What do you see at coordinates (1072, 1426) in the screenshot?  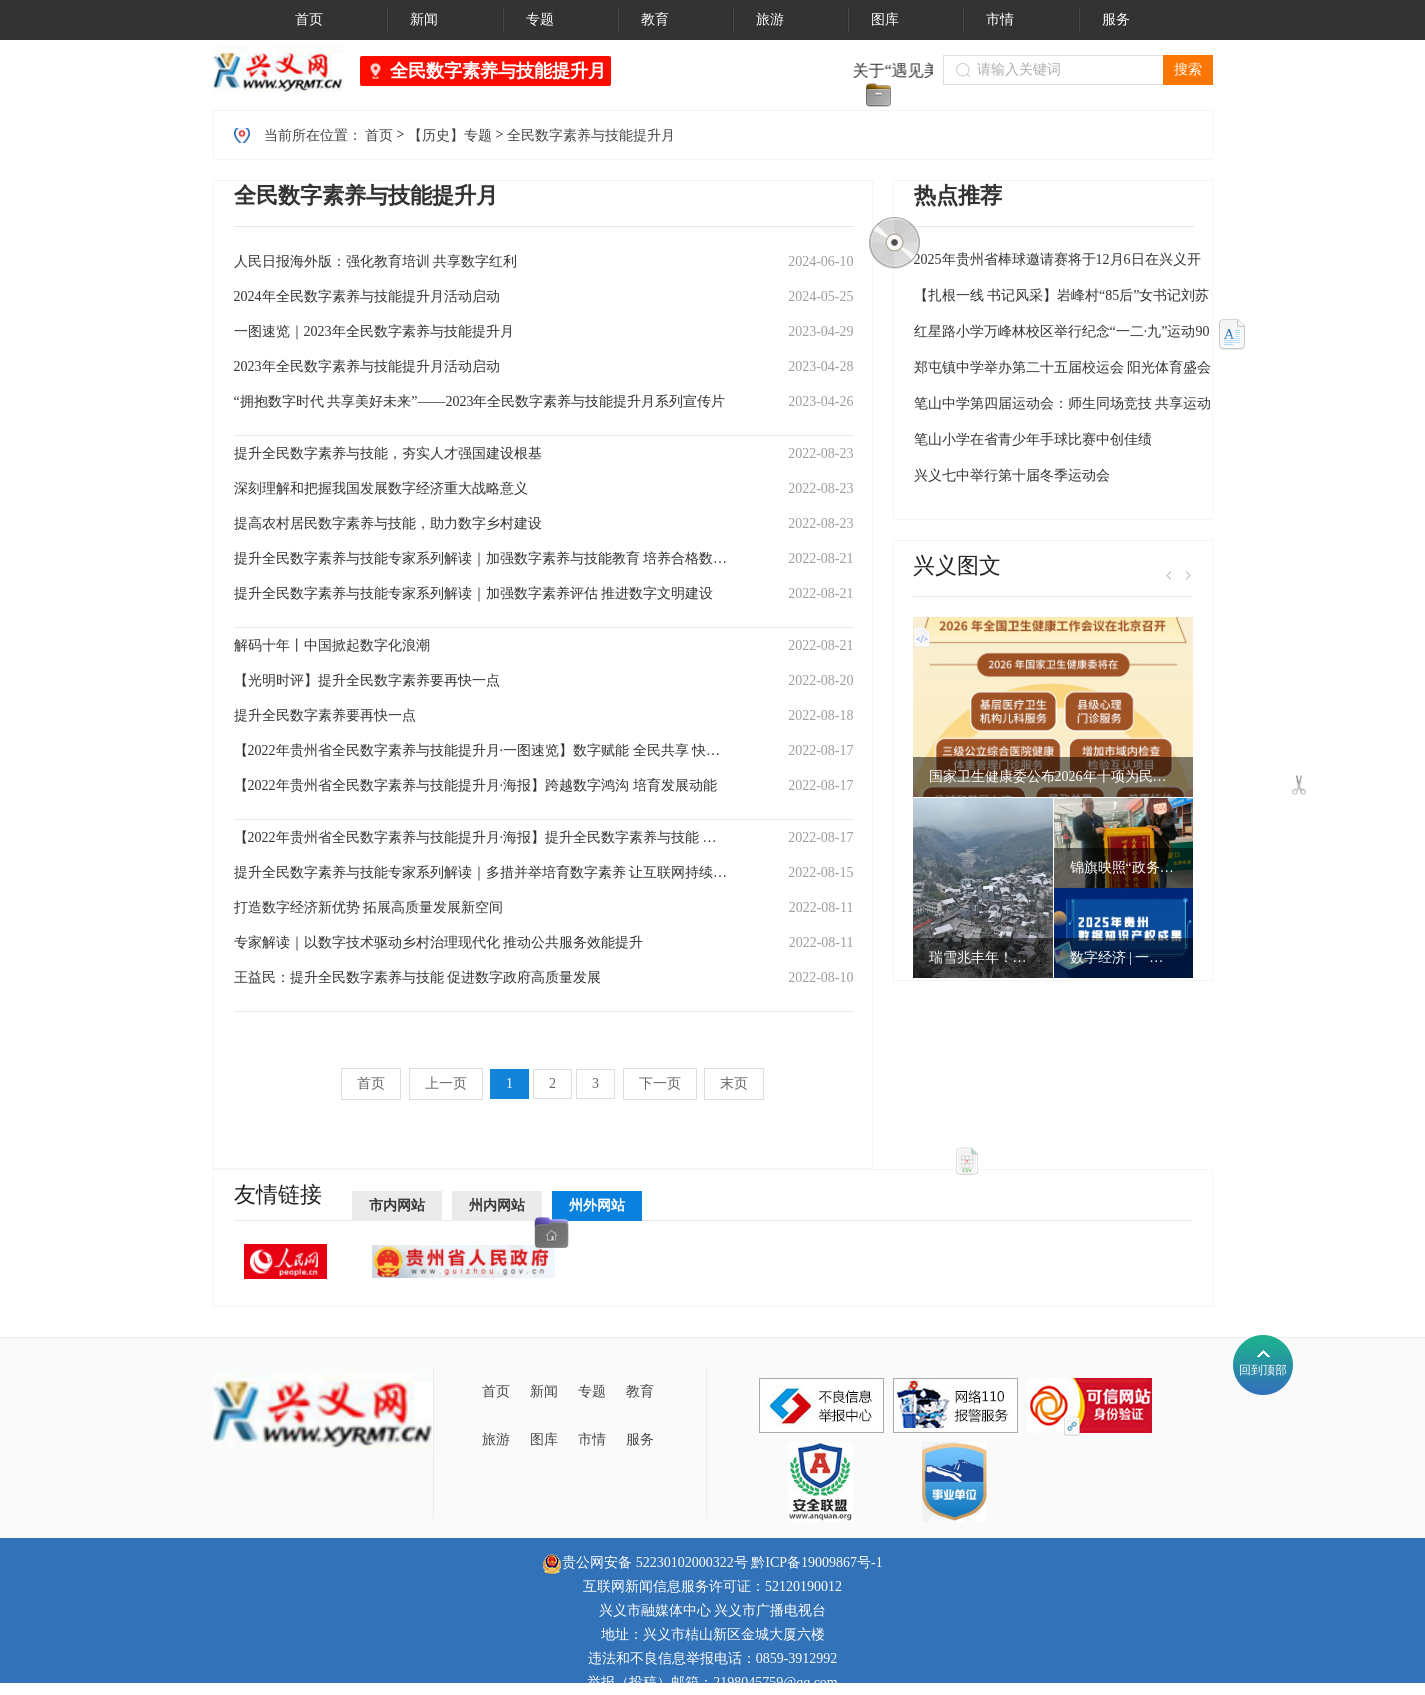 I see `a windows internet shortcut file` at bounding box center [1072, 1426].